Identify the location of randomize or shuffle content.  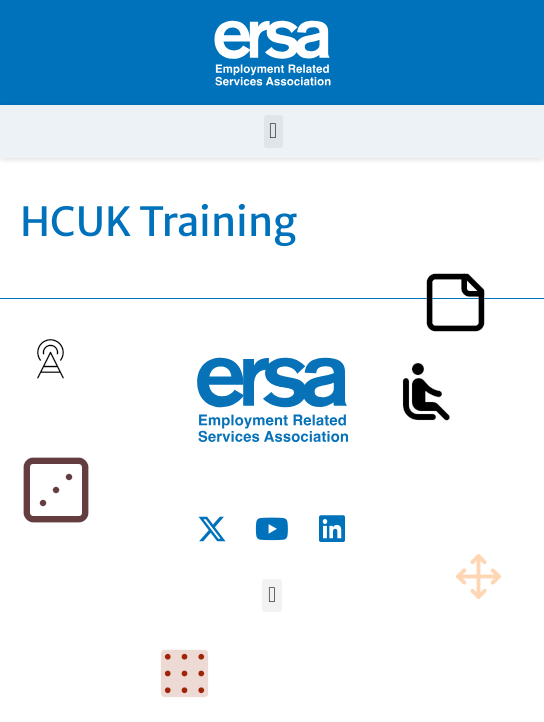
(56, 490).